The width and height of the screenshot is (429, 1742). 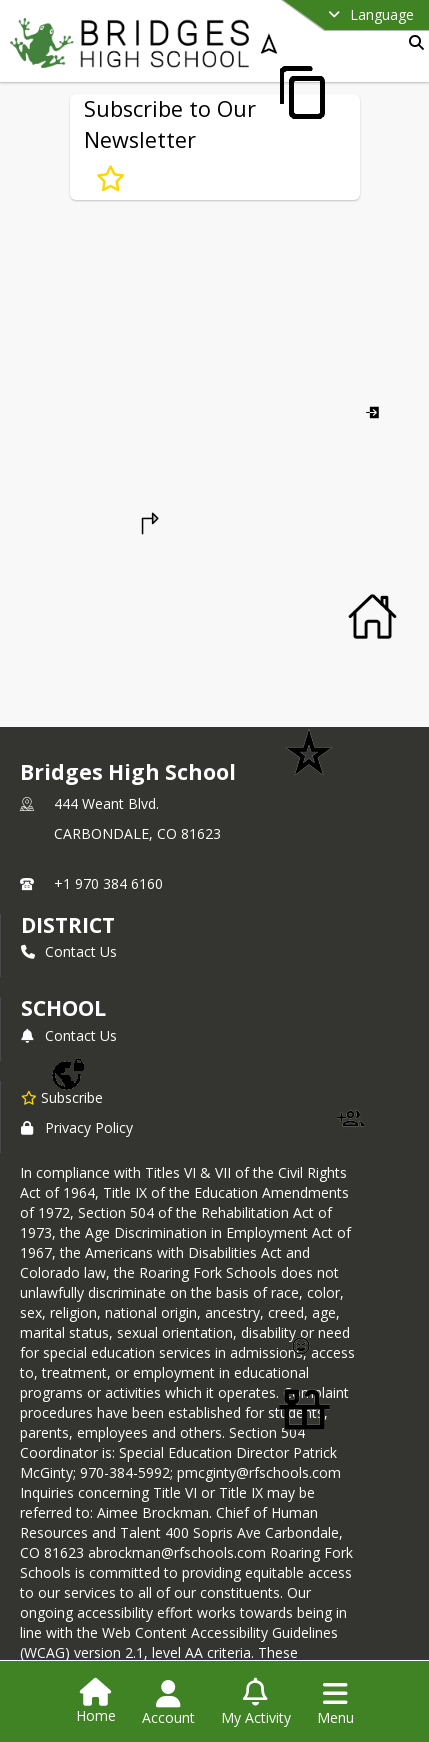 What do you see at coordinates (303, 92) in the screenshot?
I see `copy to clipboard` at bounding box center [303, 92].